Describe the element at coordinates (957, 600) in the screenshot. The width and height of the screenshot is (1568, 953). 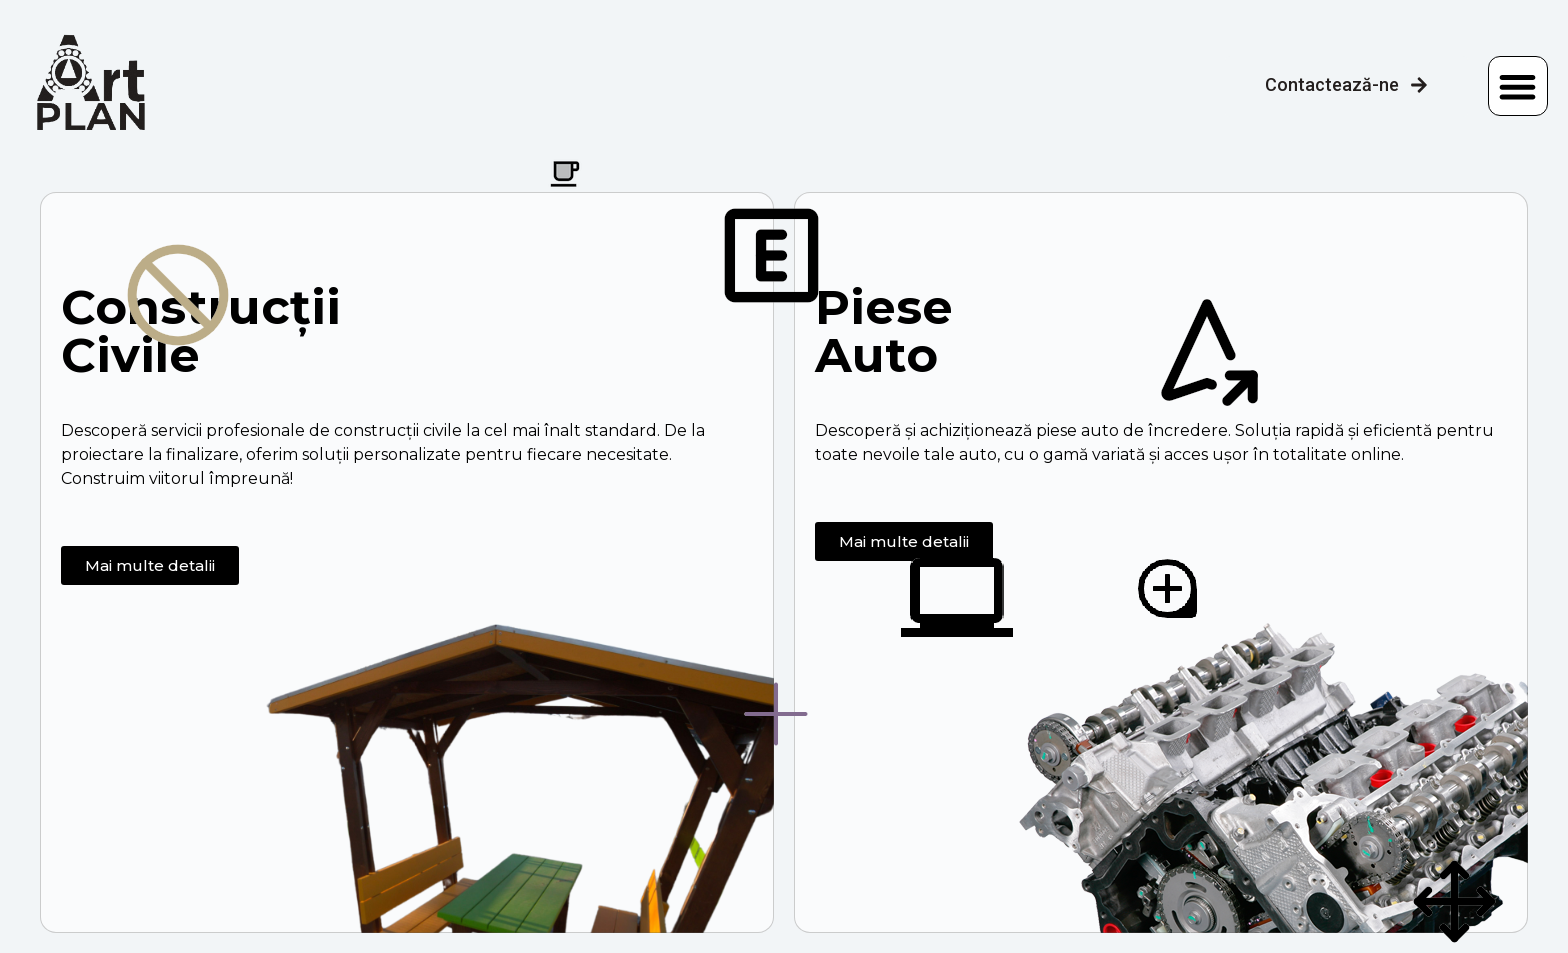
I see `access windows laptop or PC settings` at that location.